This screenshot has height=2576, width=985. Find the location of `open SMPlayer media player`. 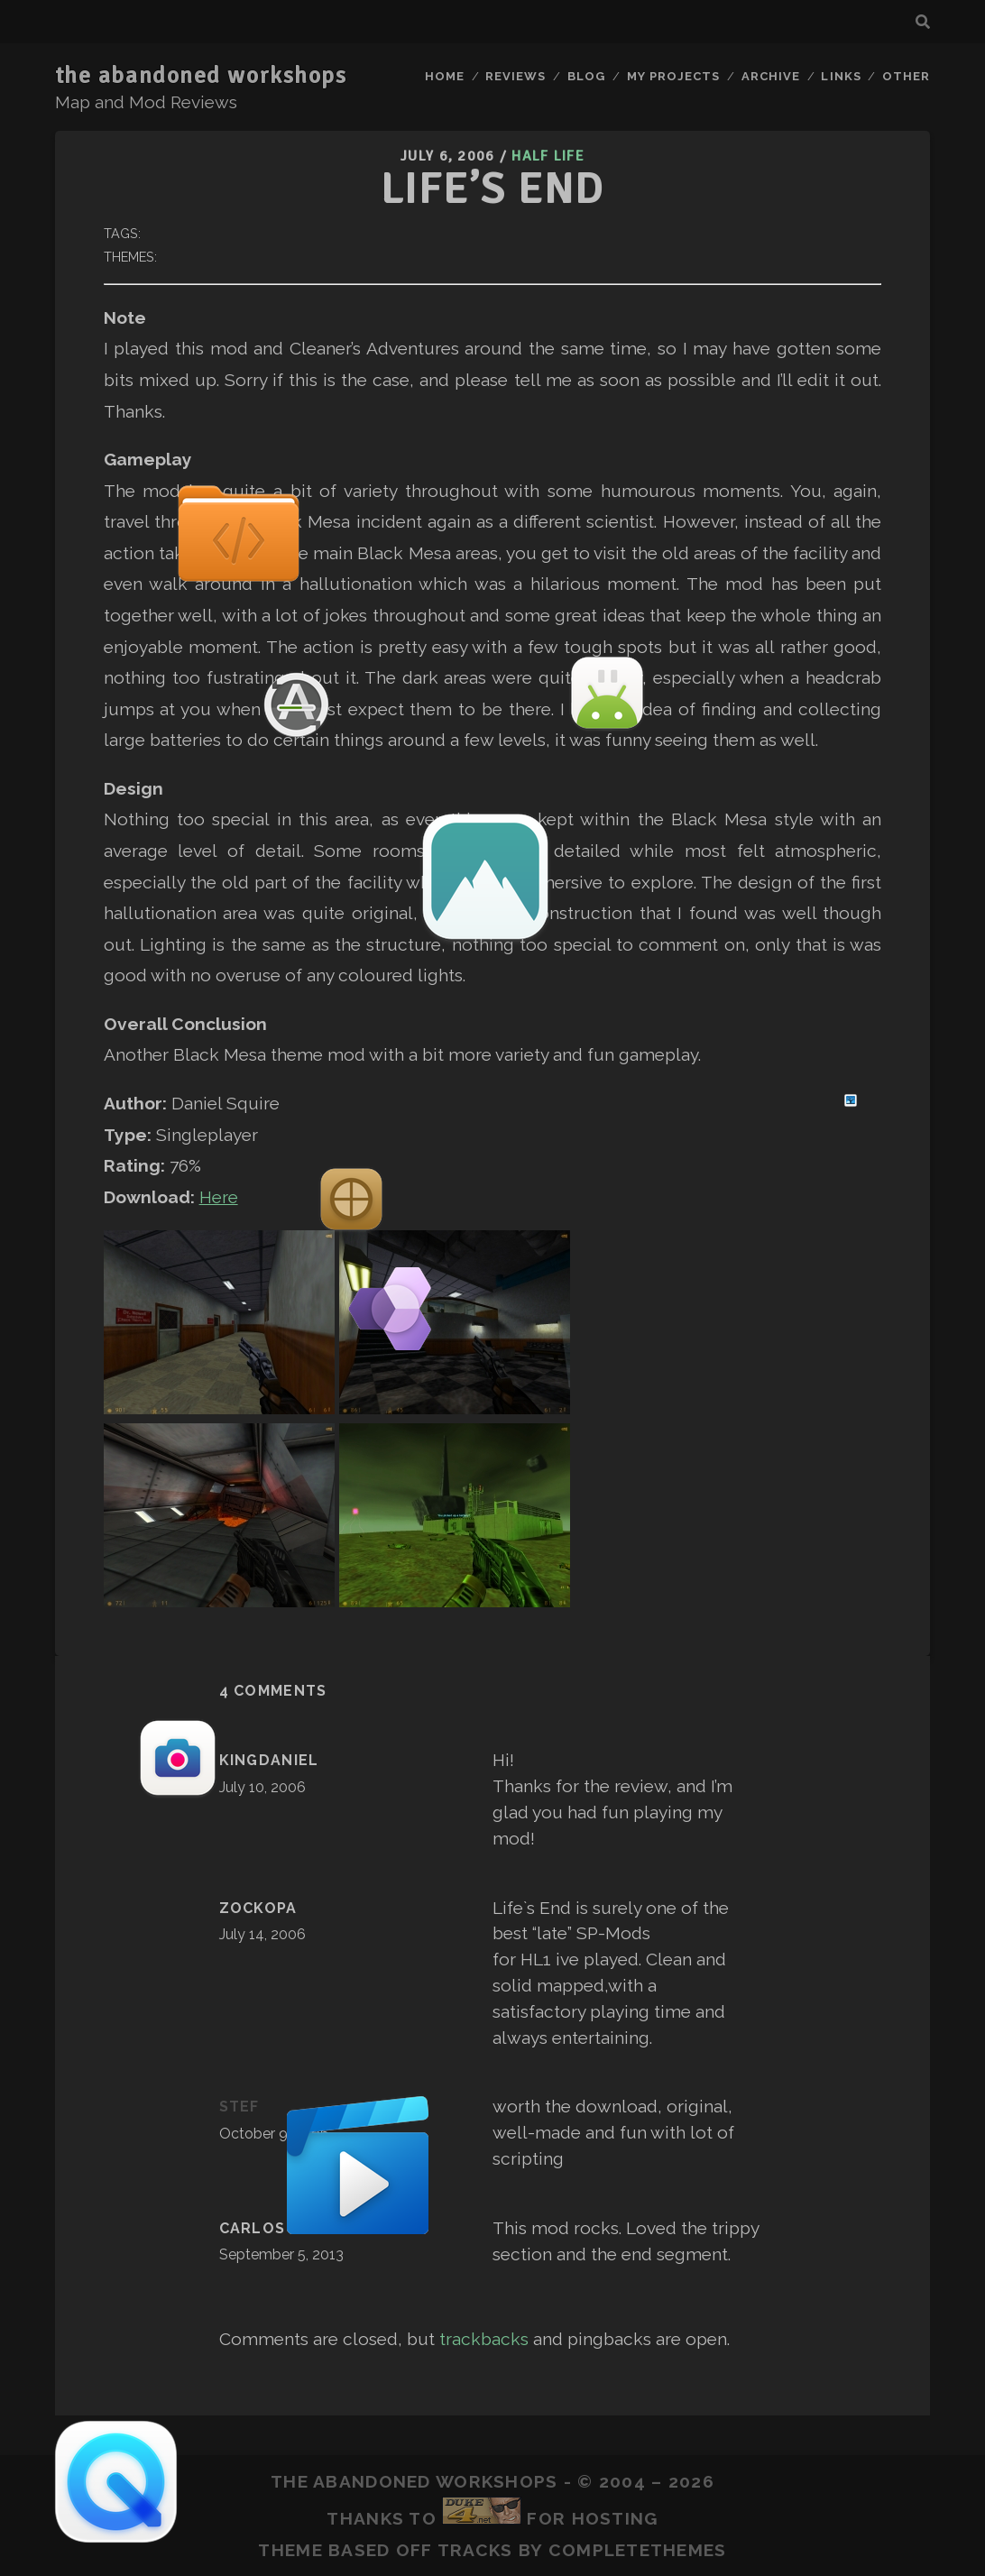

open SMPlayer media player is located at coordinates (115, 2481).